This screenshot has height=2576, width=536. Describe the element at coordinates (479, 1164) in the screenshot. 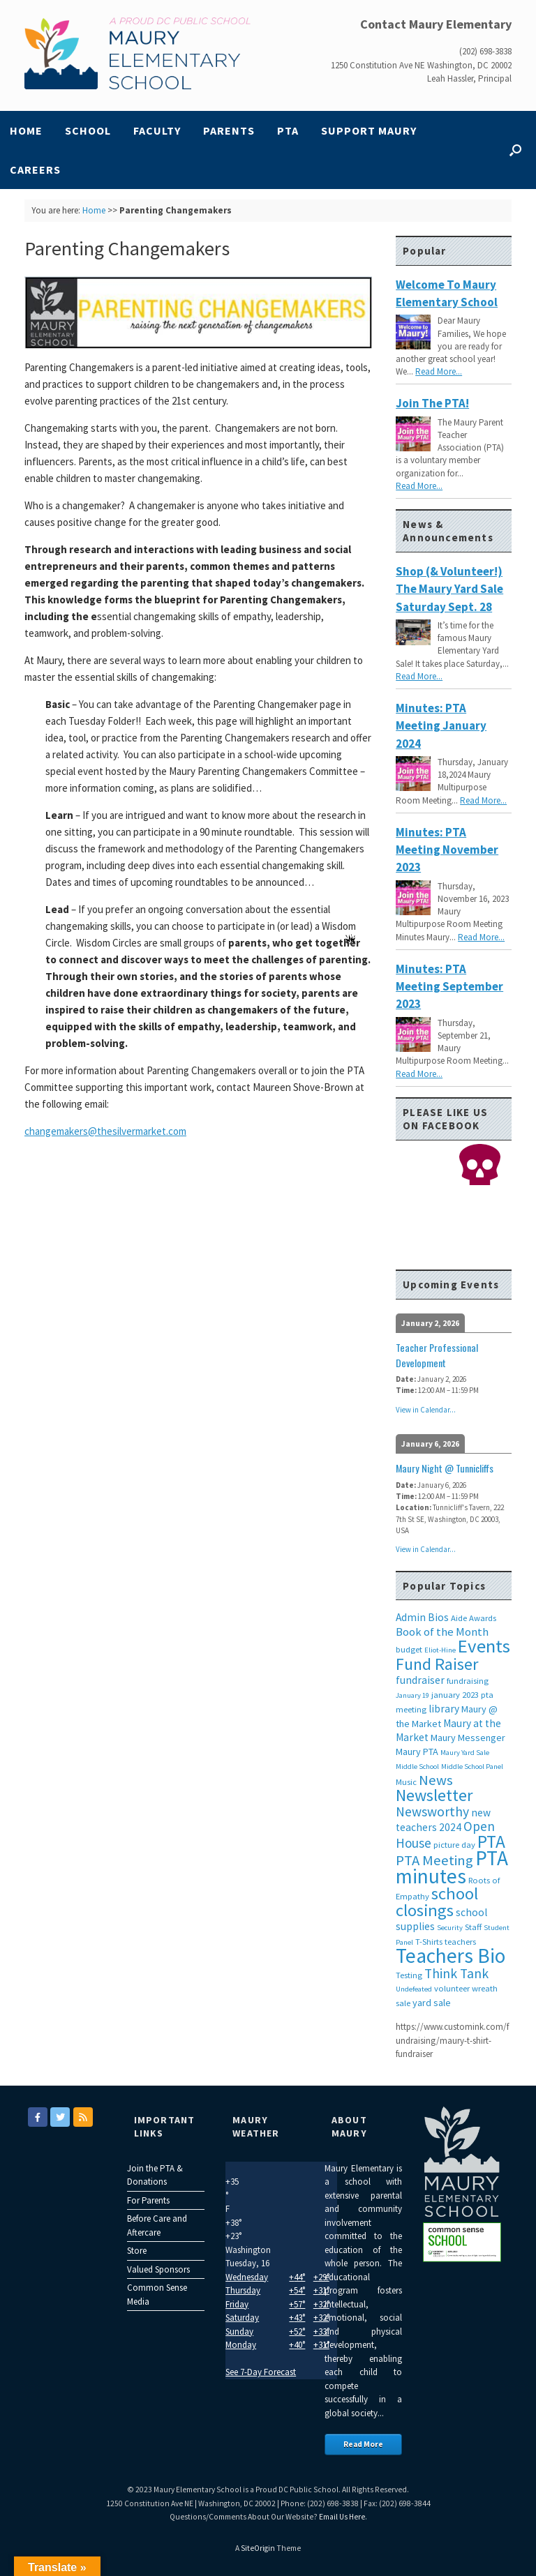

I see `indicates player death or game over state` at that location.